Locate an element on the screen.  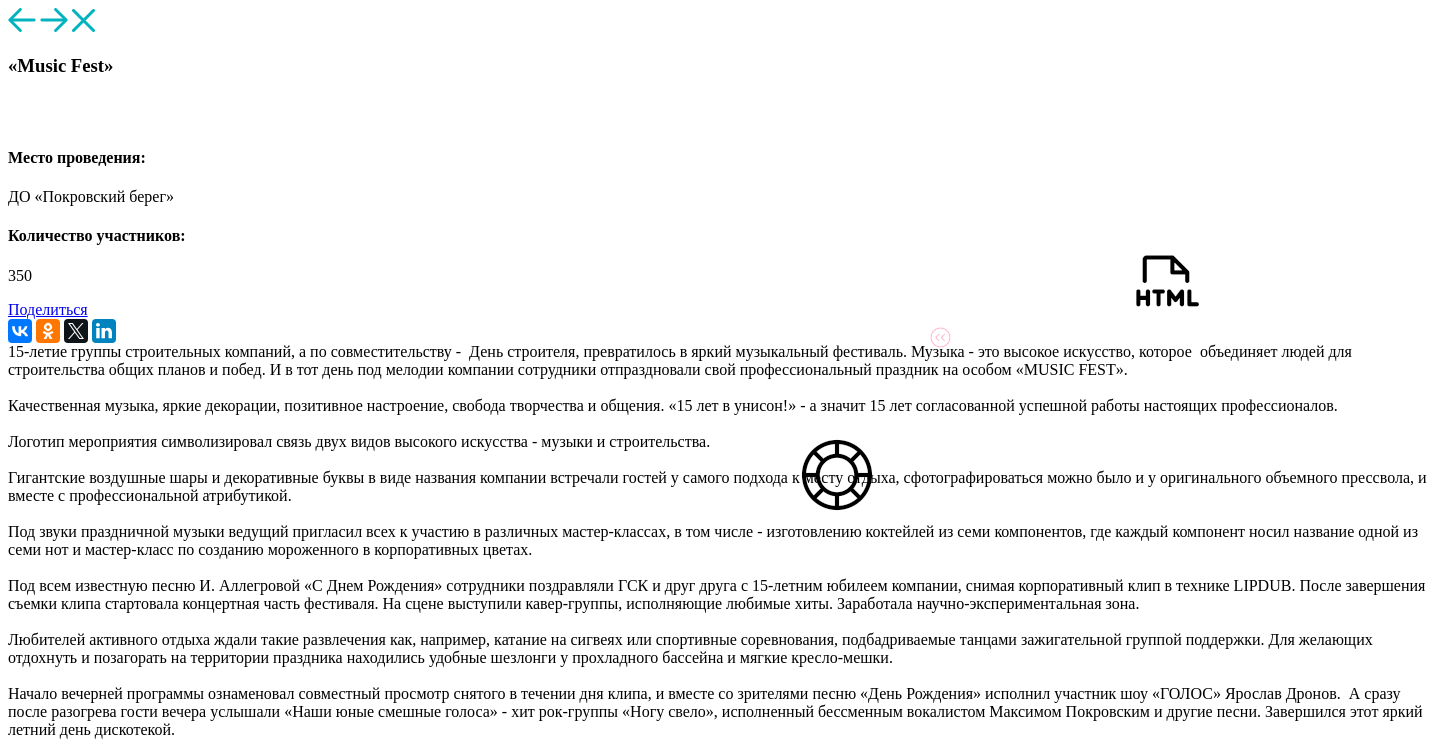
go back to the beginning is located at coordinates (940, 337).